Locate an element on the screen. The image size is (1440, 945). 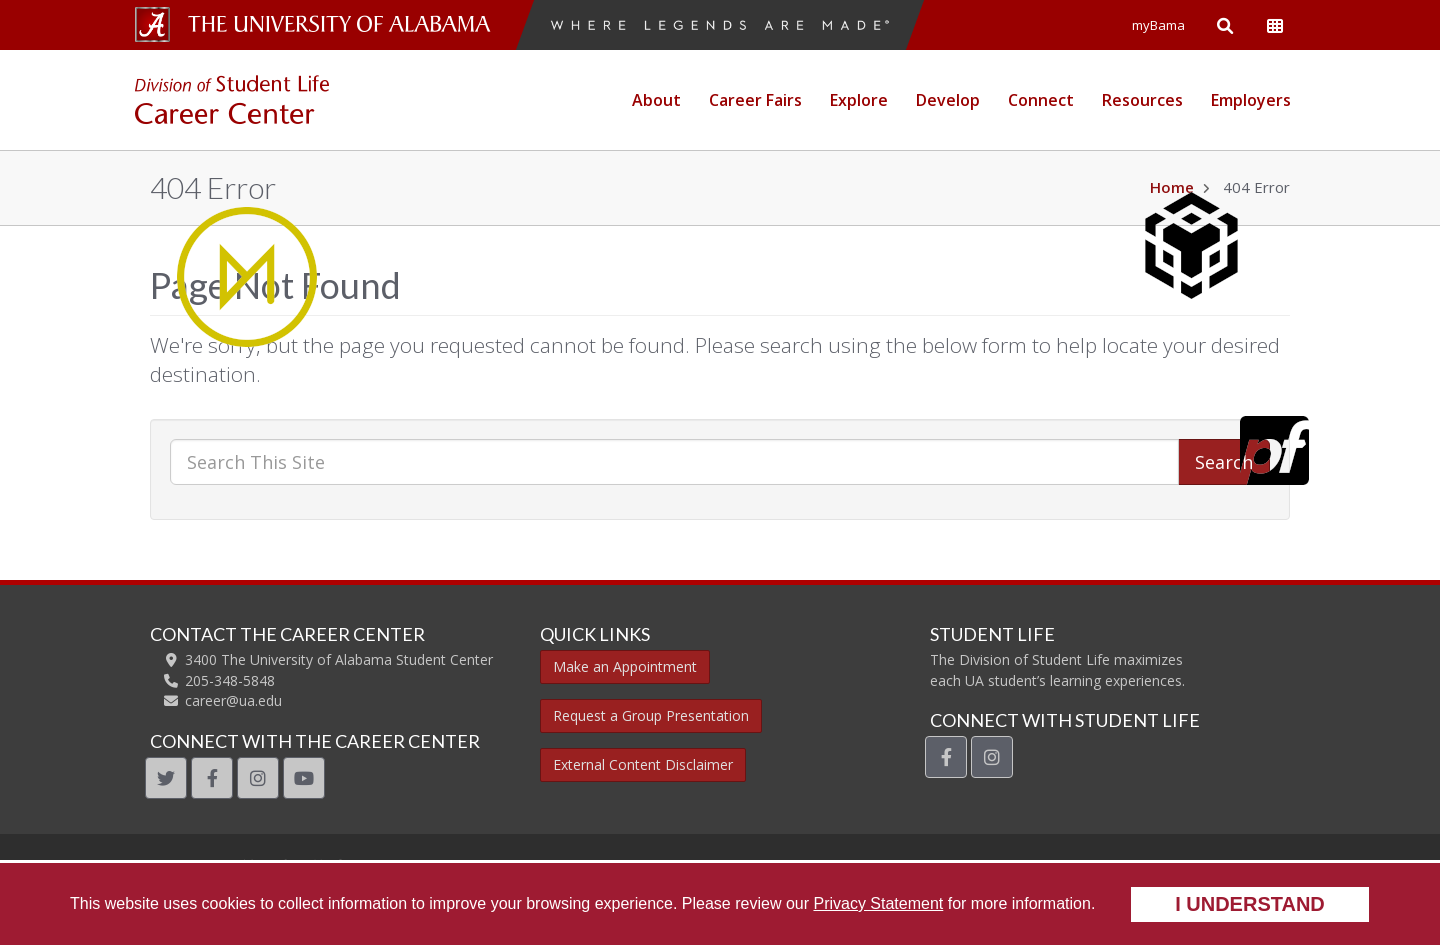
open pfSense firewall dashboard is located at coordinates (1274, 450).